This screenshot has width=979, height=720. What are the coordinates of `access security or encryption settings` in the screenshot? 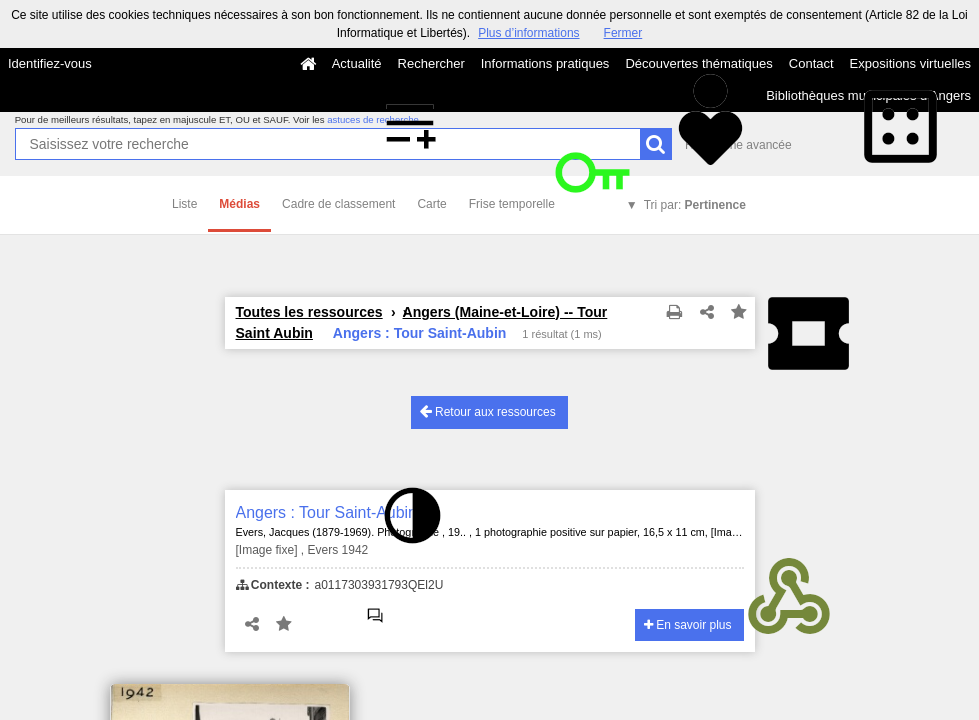 It's located at (592, 172).